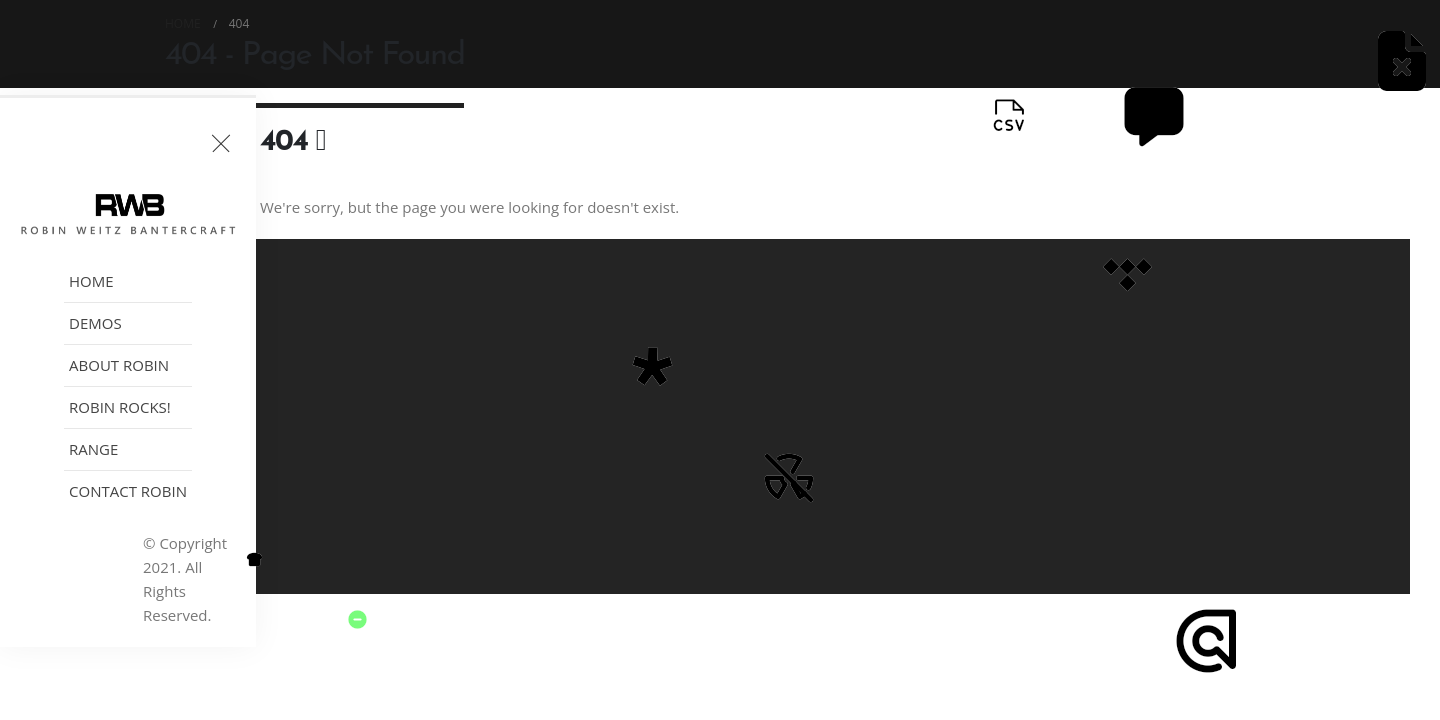  I want to click on disable radiation or hazard alerts, so click(789, 478).